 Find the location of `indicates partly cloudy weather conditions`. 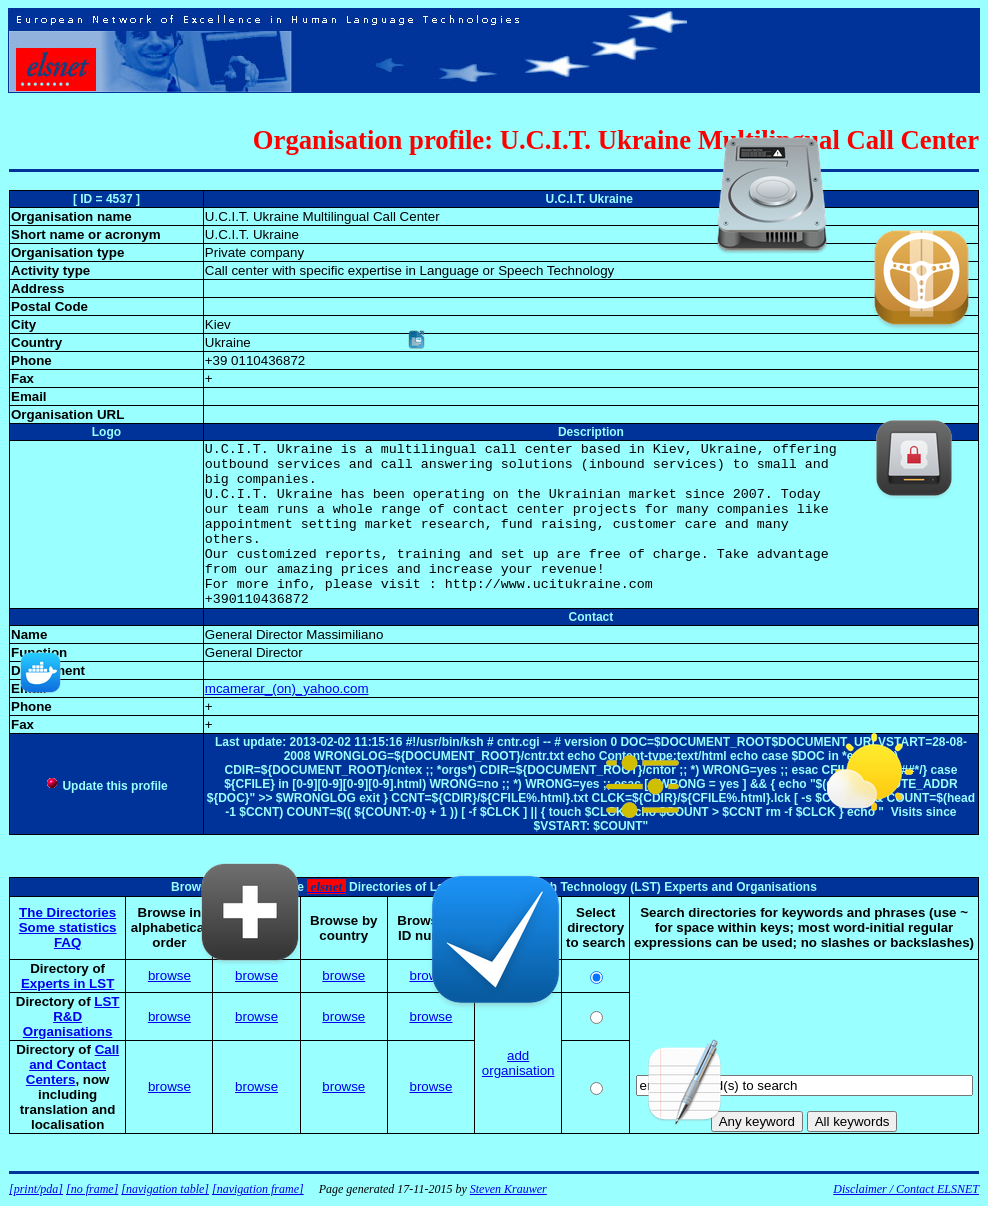

indicates partly cloudy weather conditions is located at coordinates (870, 772).